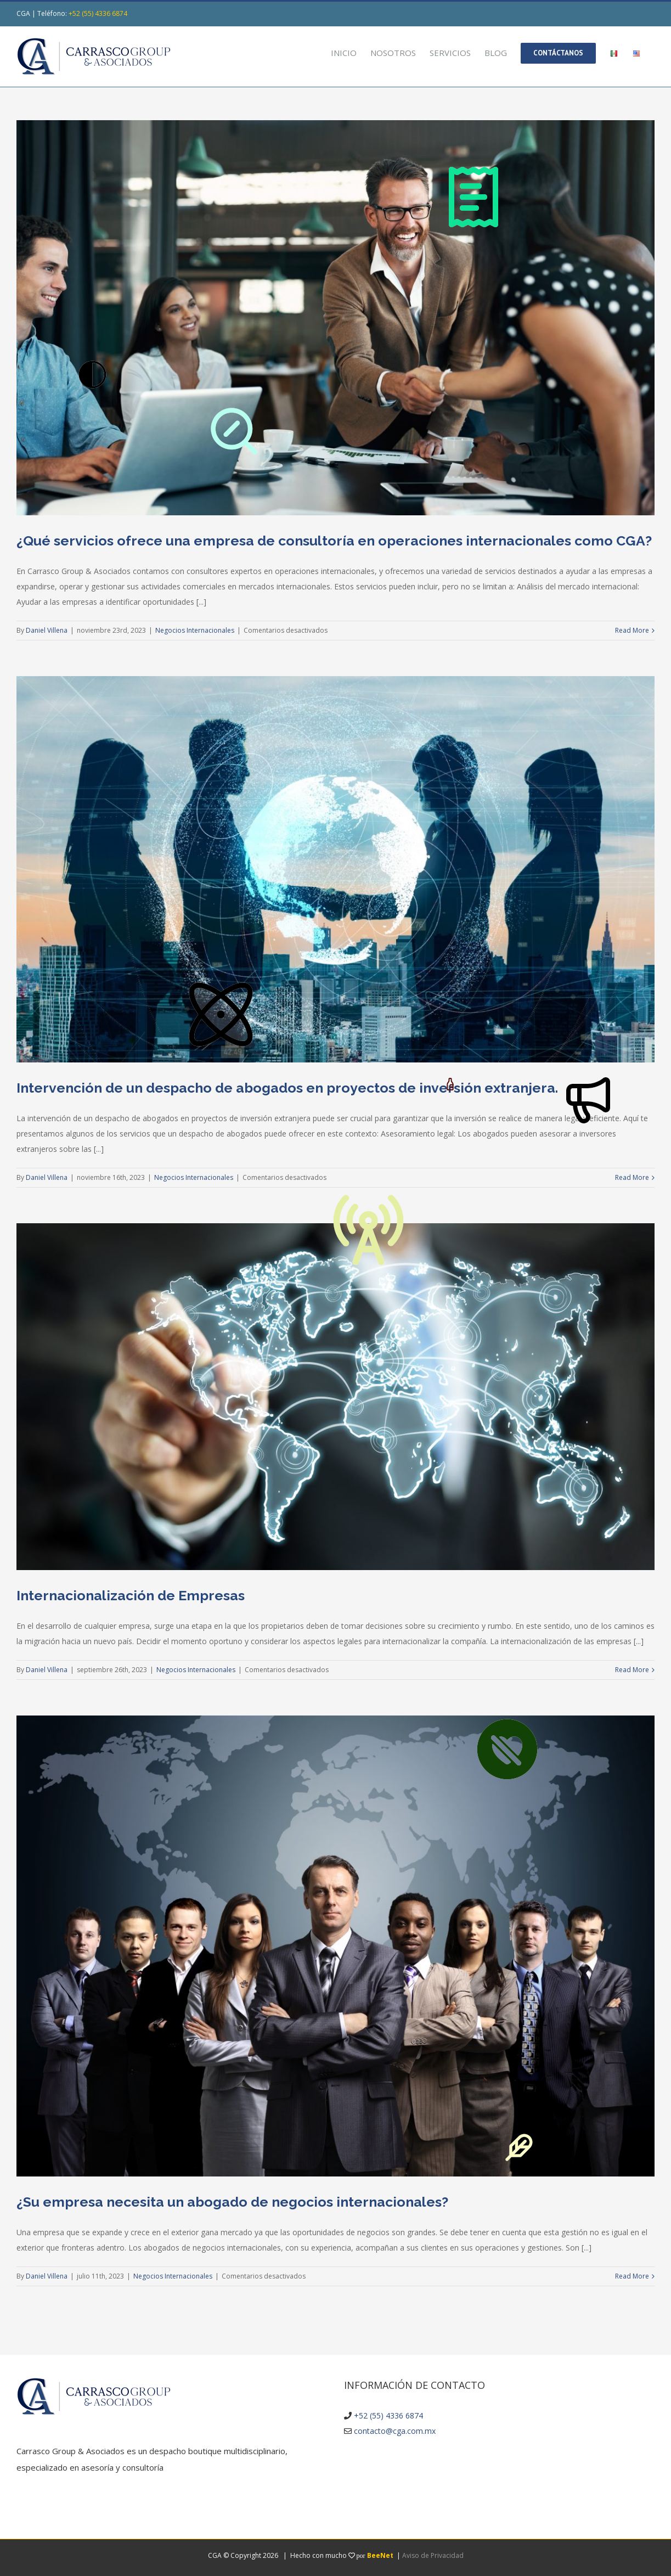 The width and height of the screenshot is (671, 2576). What do you see at coordinates (234, 431) in the screenshot?
I see `search is disabled or unavailable` at bounding box center [234, 431].